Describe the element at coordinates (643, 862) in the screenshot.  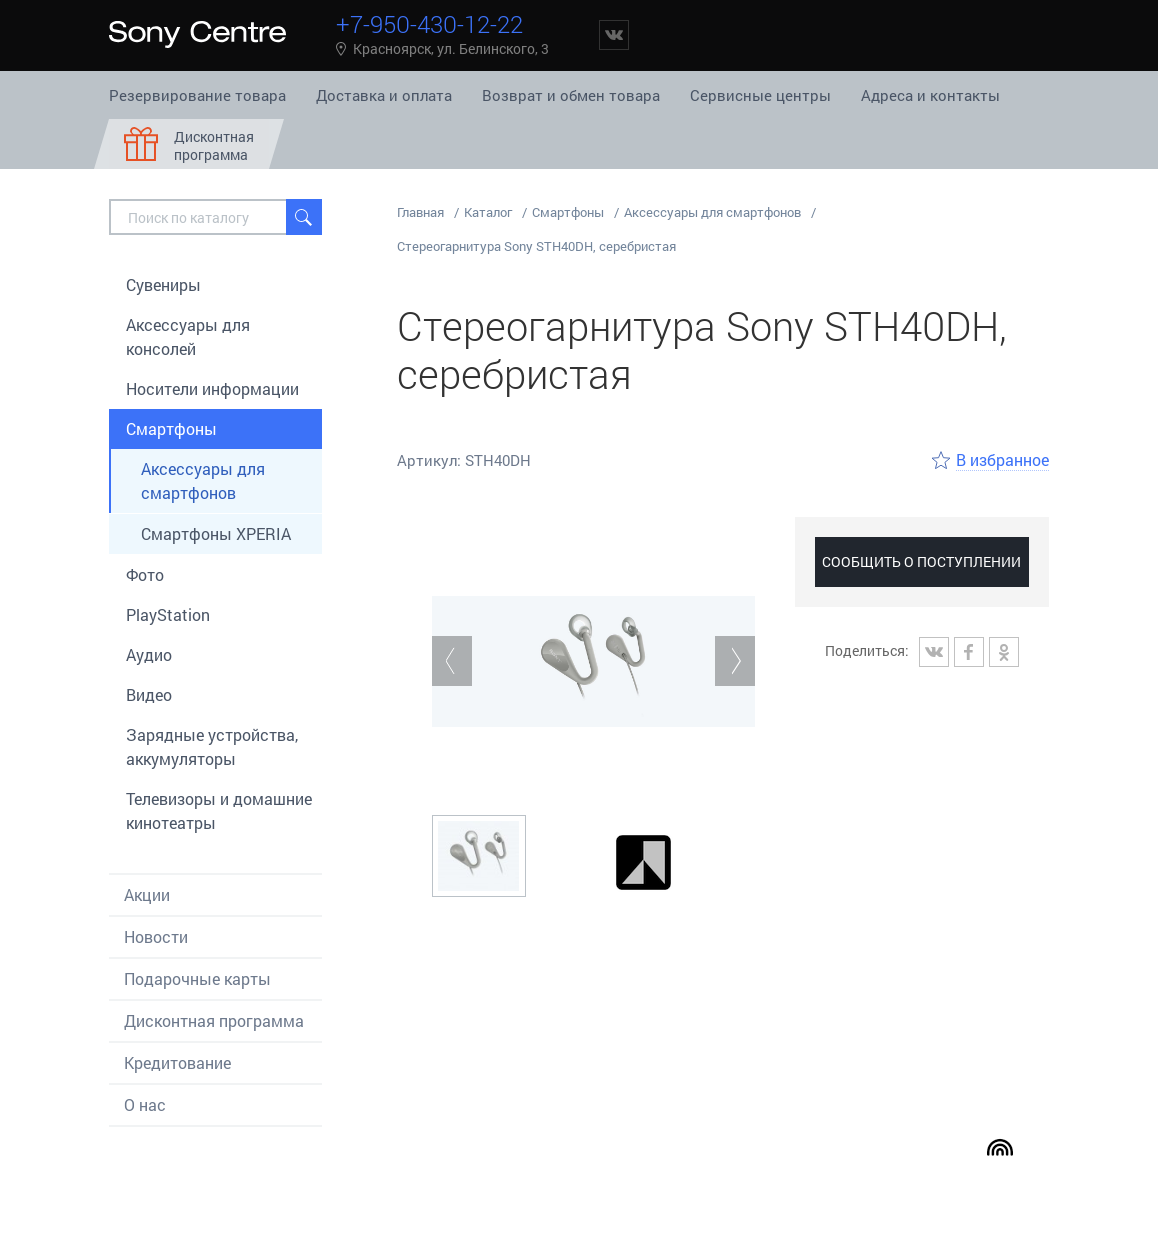
I see `apply black and white filter to image` at that location.